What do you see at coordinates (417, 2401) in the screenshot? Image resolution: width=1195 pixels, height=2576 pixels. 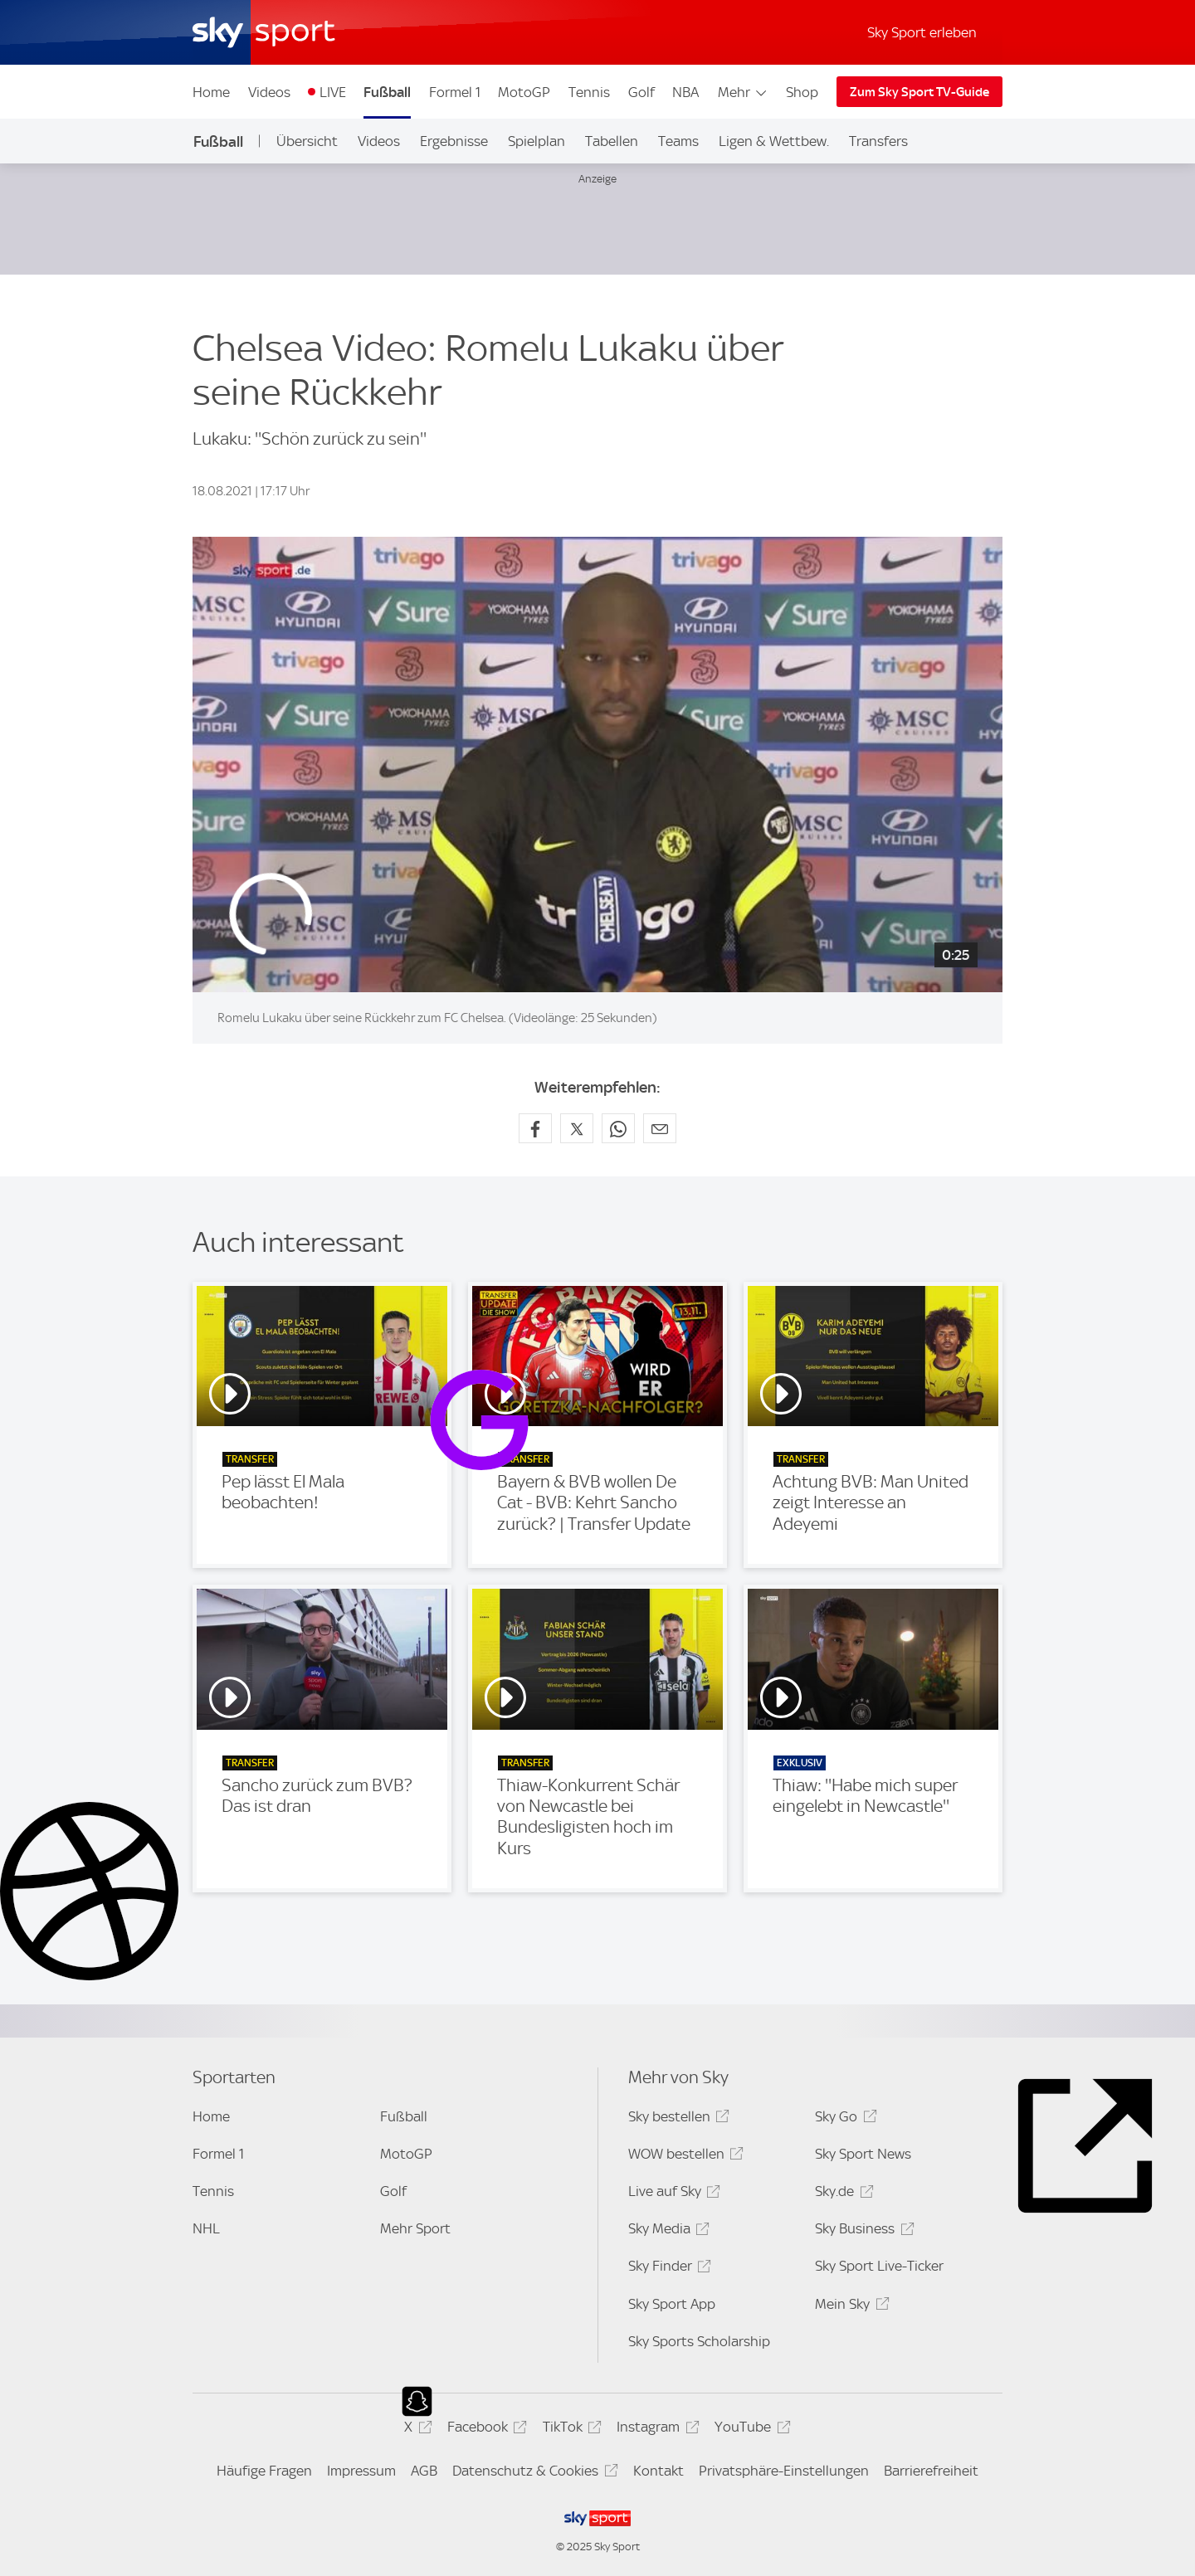 I see `open snapchat app` at bounding box center [417, 2401].